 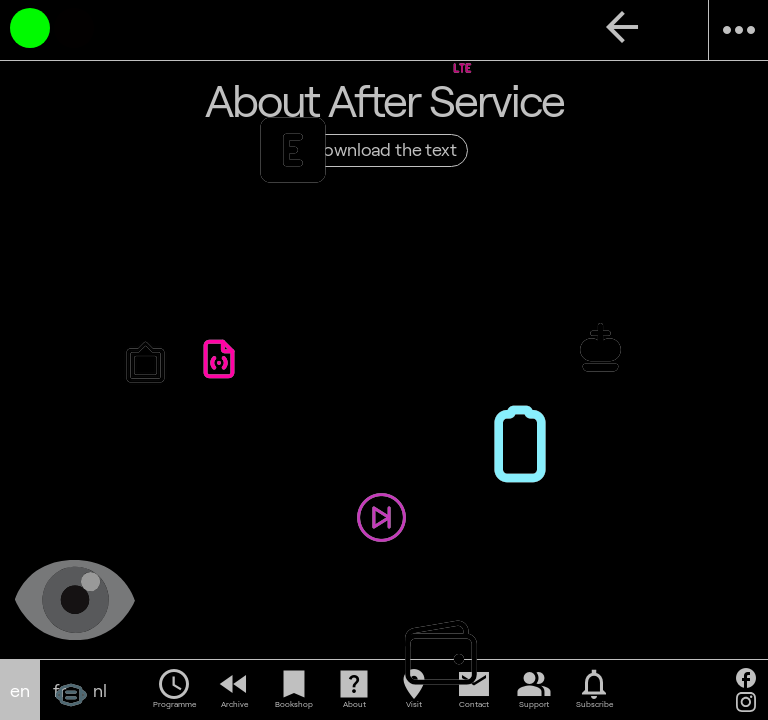 I want to click on skip to the next track, so click(x=381, y=517).